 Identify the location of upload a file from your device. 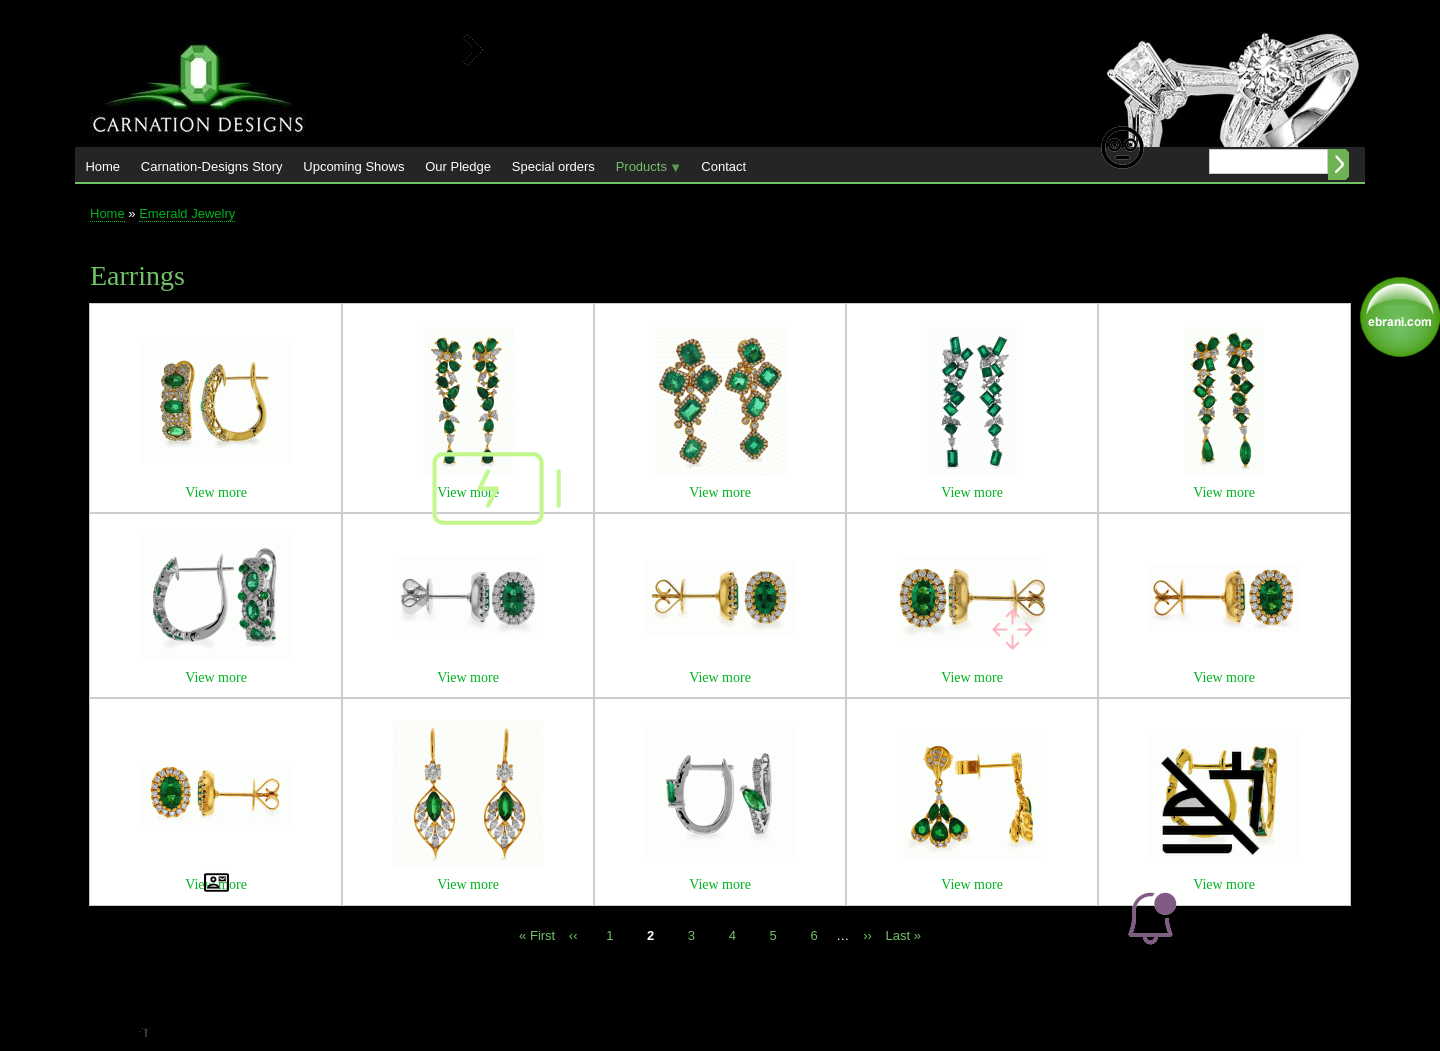
(146, 1035).